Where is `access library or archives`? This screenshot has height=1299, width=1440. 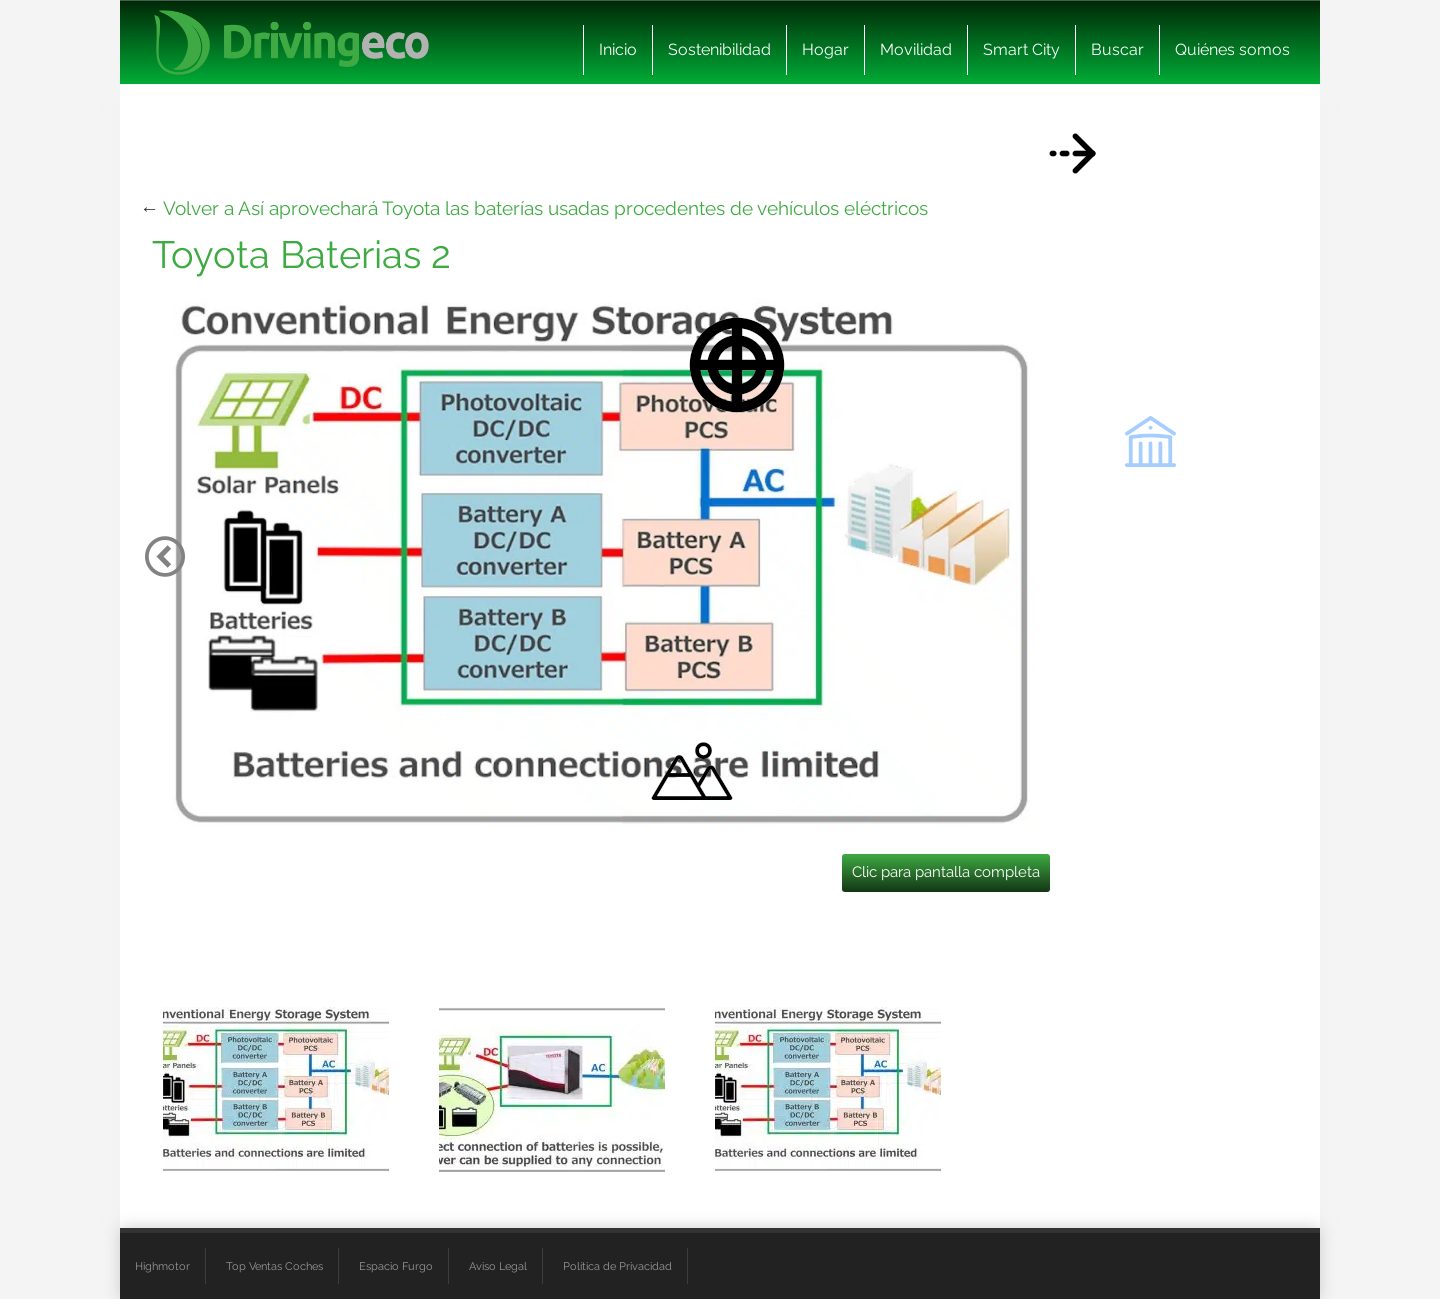
access library or archives is located at coordinates (1150, 441).